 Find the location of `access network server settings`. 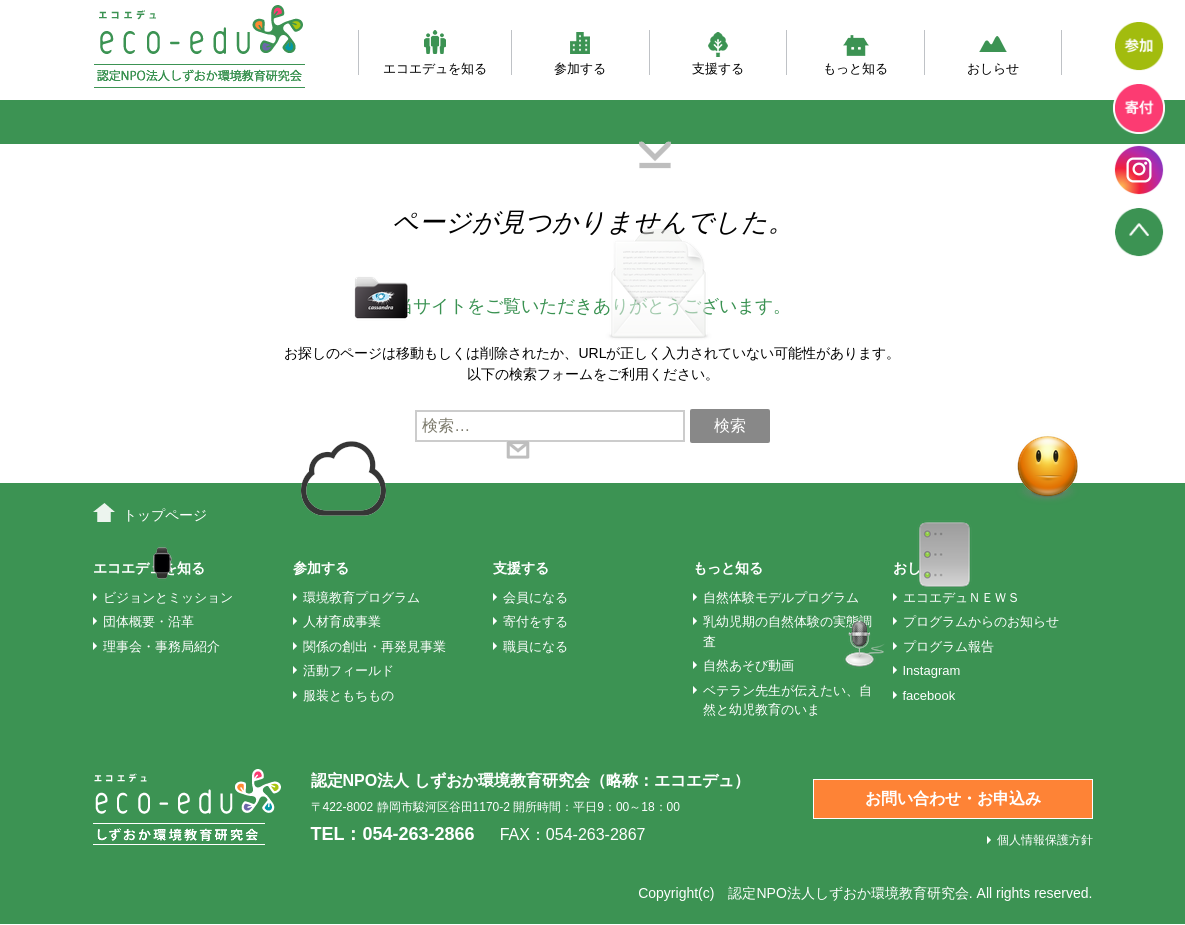

access network server settings is located at coordinates (944, 554).